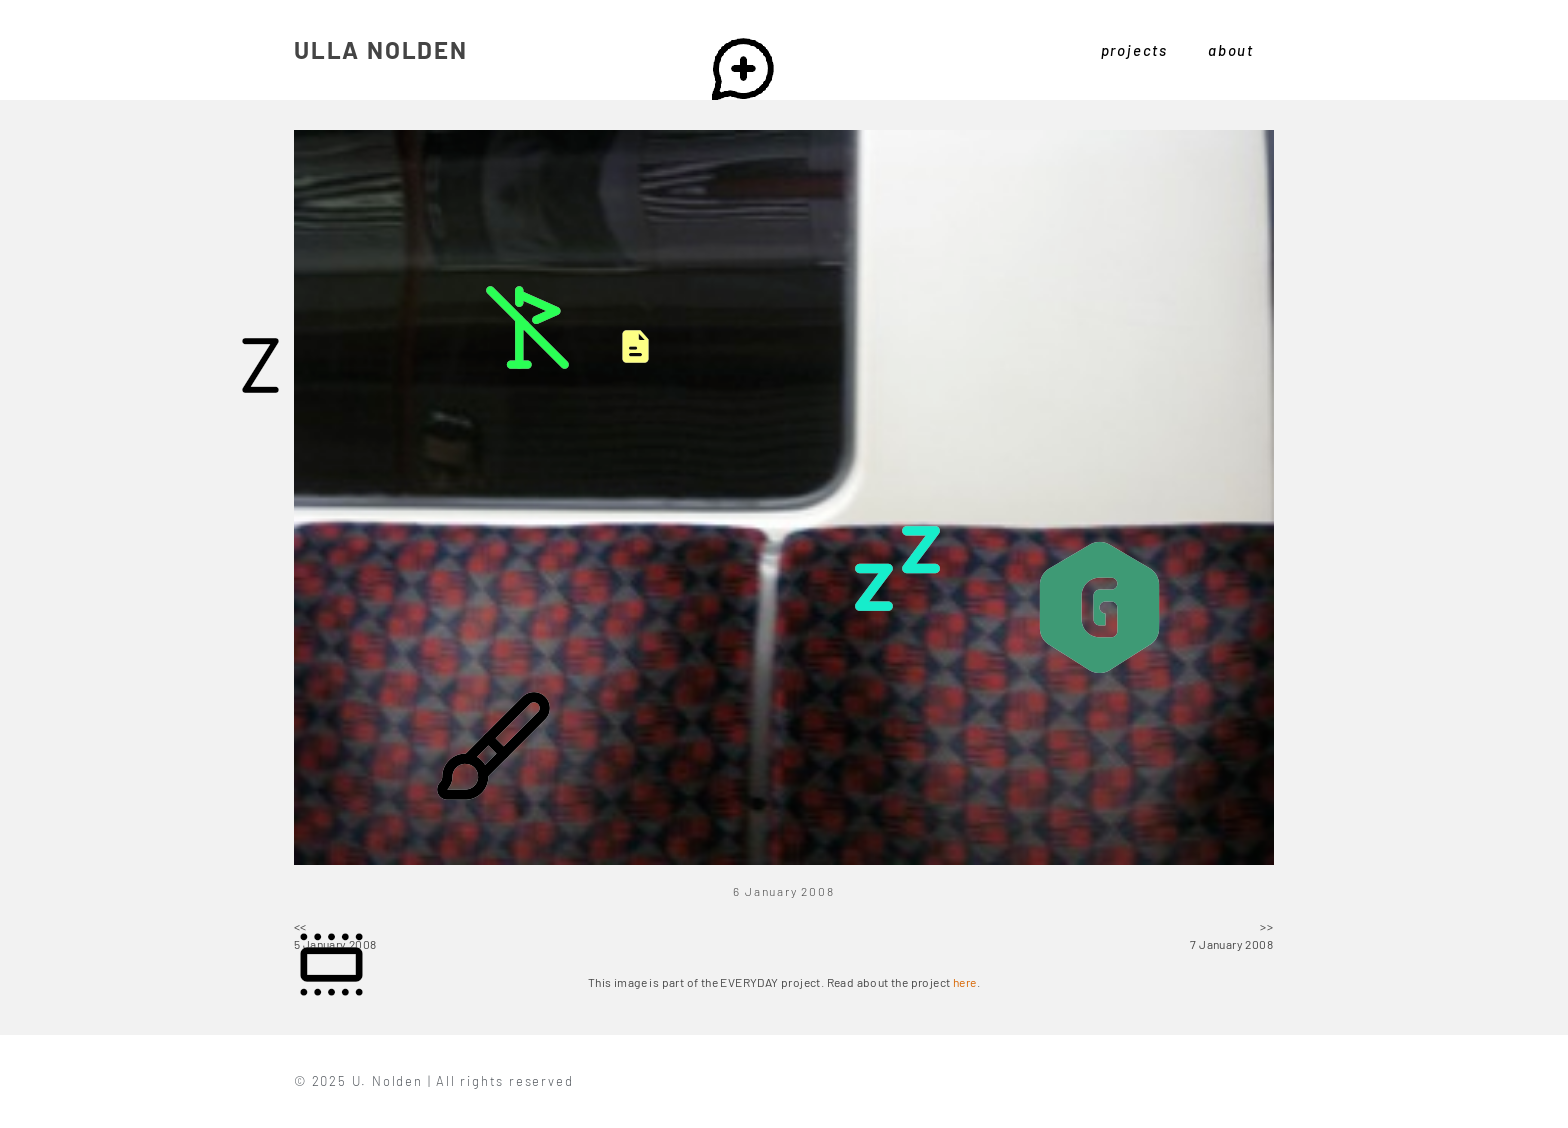 This screenshot has width=1568, height=1128. I want to click on alphabetical sorting option for letter Z, so click(260, 365).